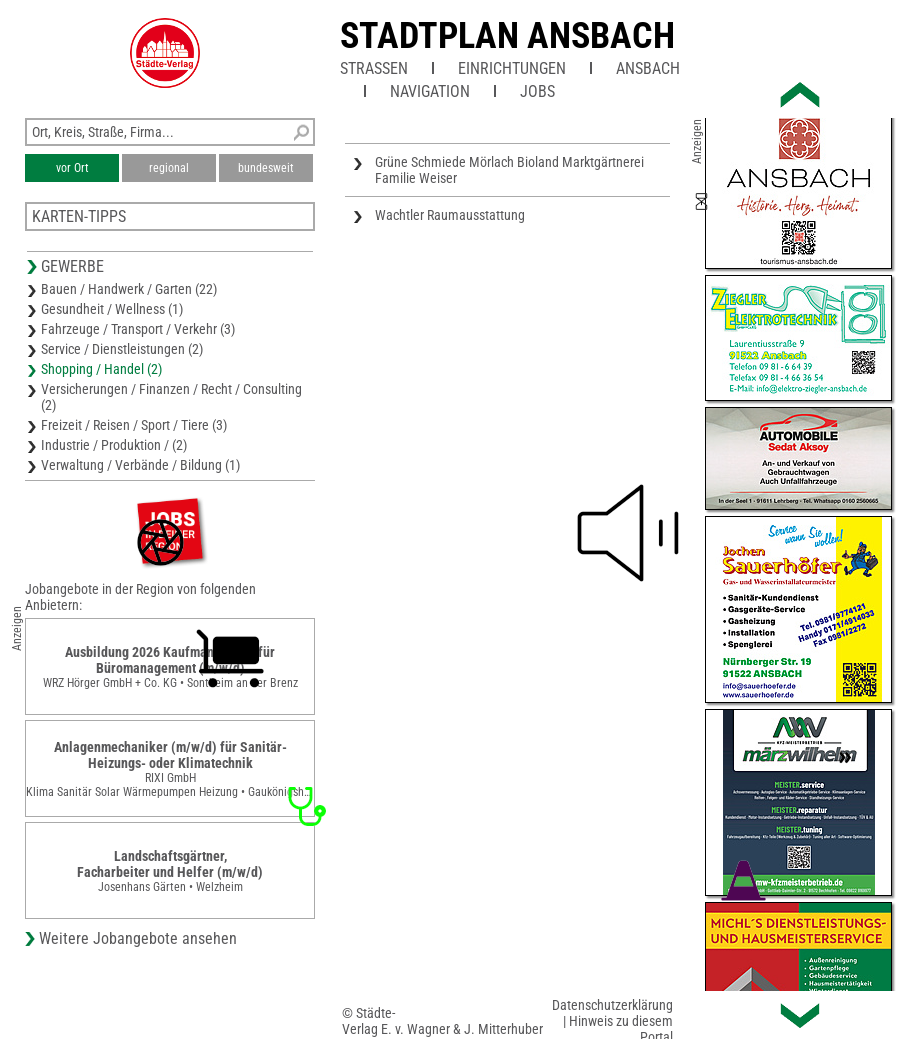 This screenshot has height=1039, width=900. Describe the element at coordinates (305, 805) in the screenshot. I see `access health or medical features` at that location.